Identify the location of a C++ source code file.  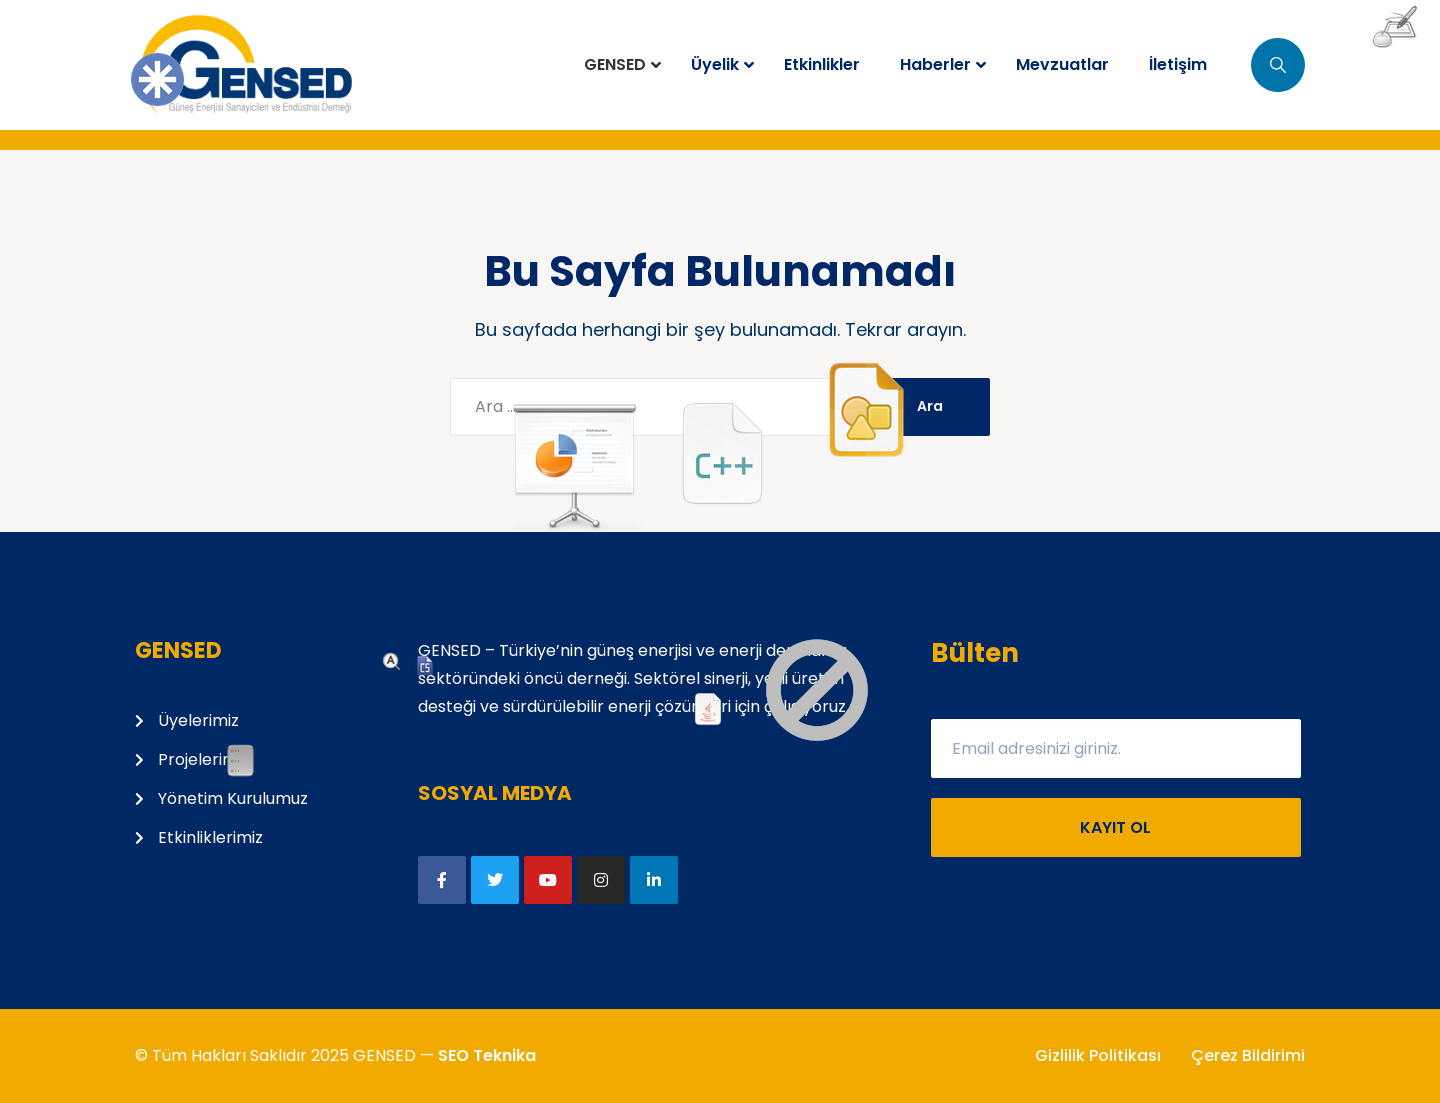
(722, 453).